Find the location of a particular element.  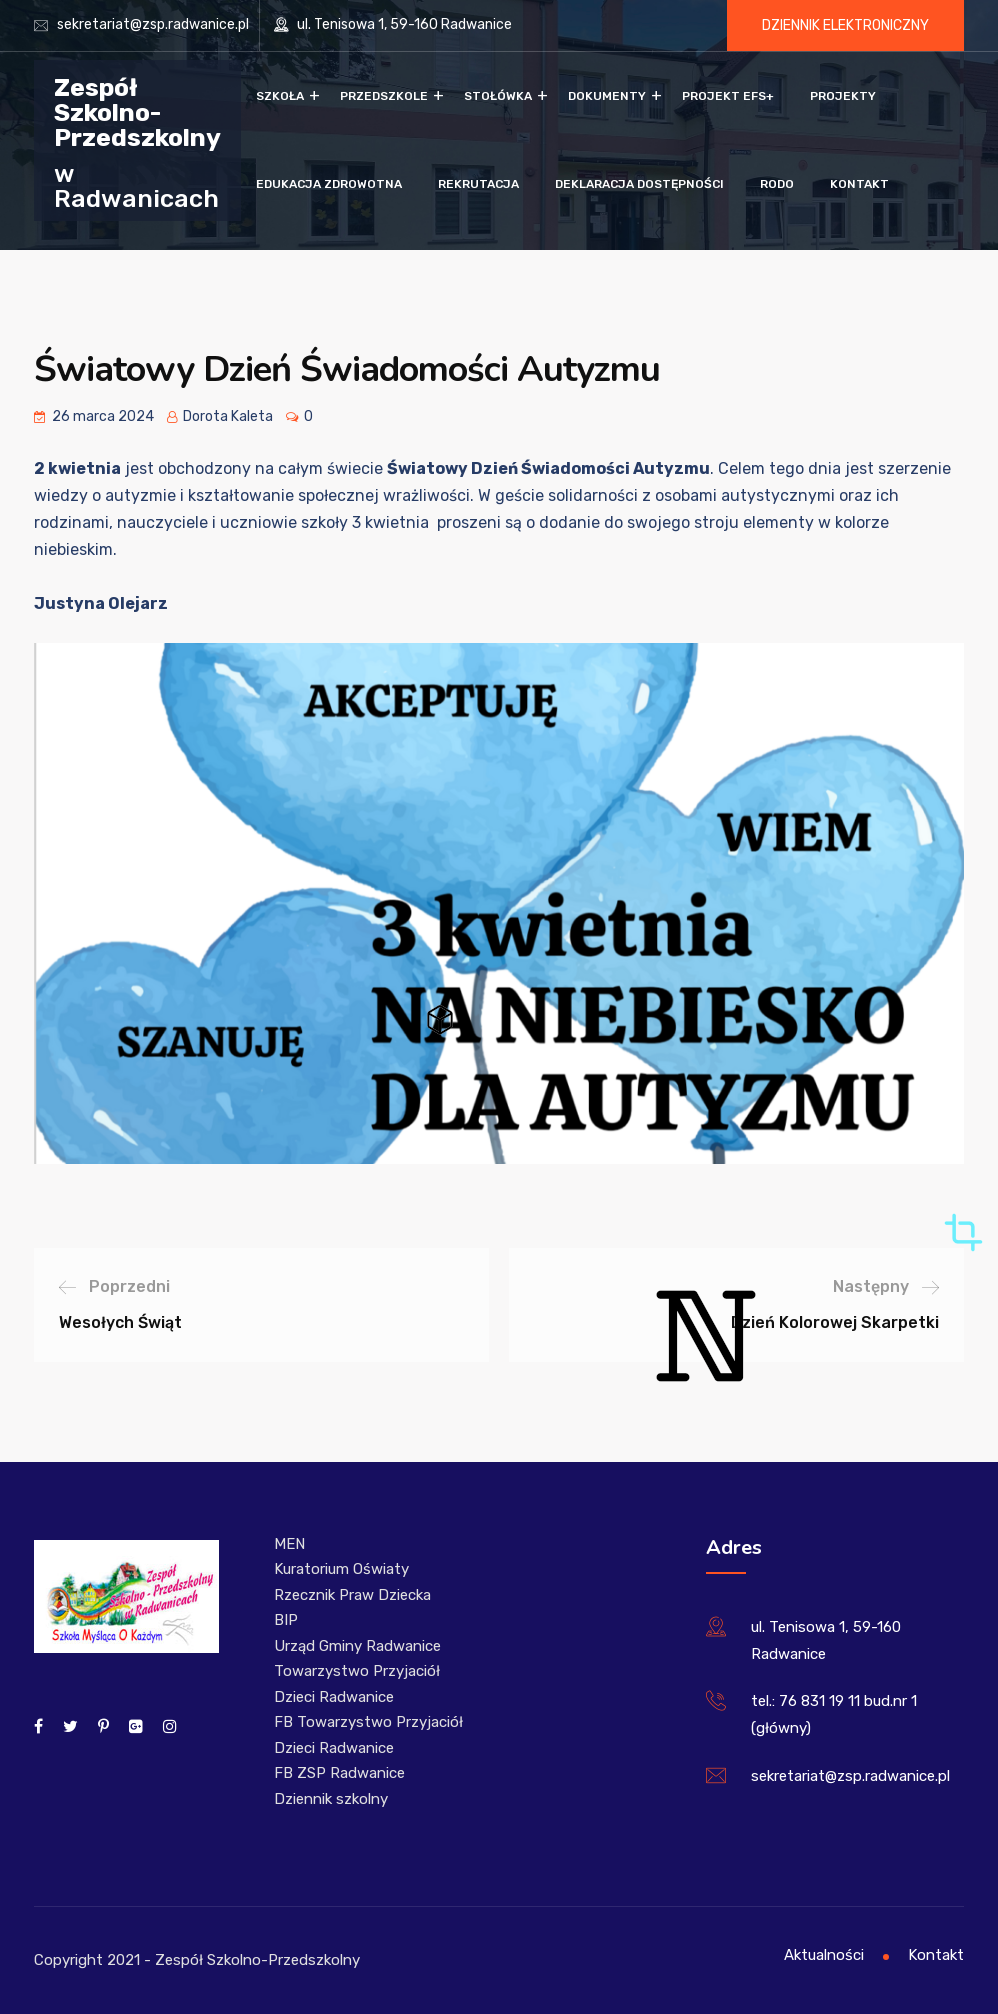

indicates a method or function in code is located at coordinates (440, 1020).